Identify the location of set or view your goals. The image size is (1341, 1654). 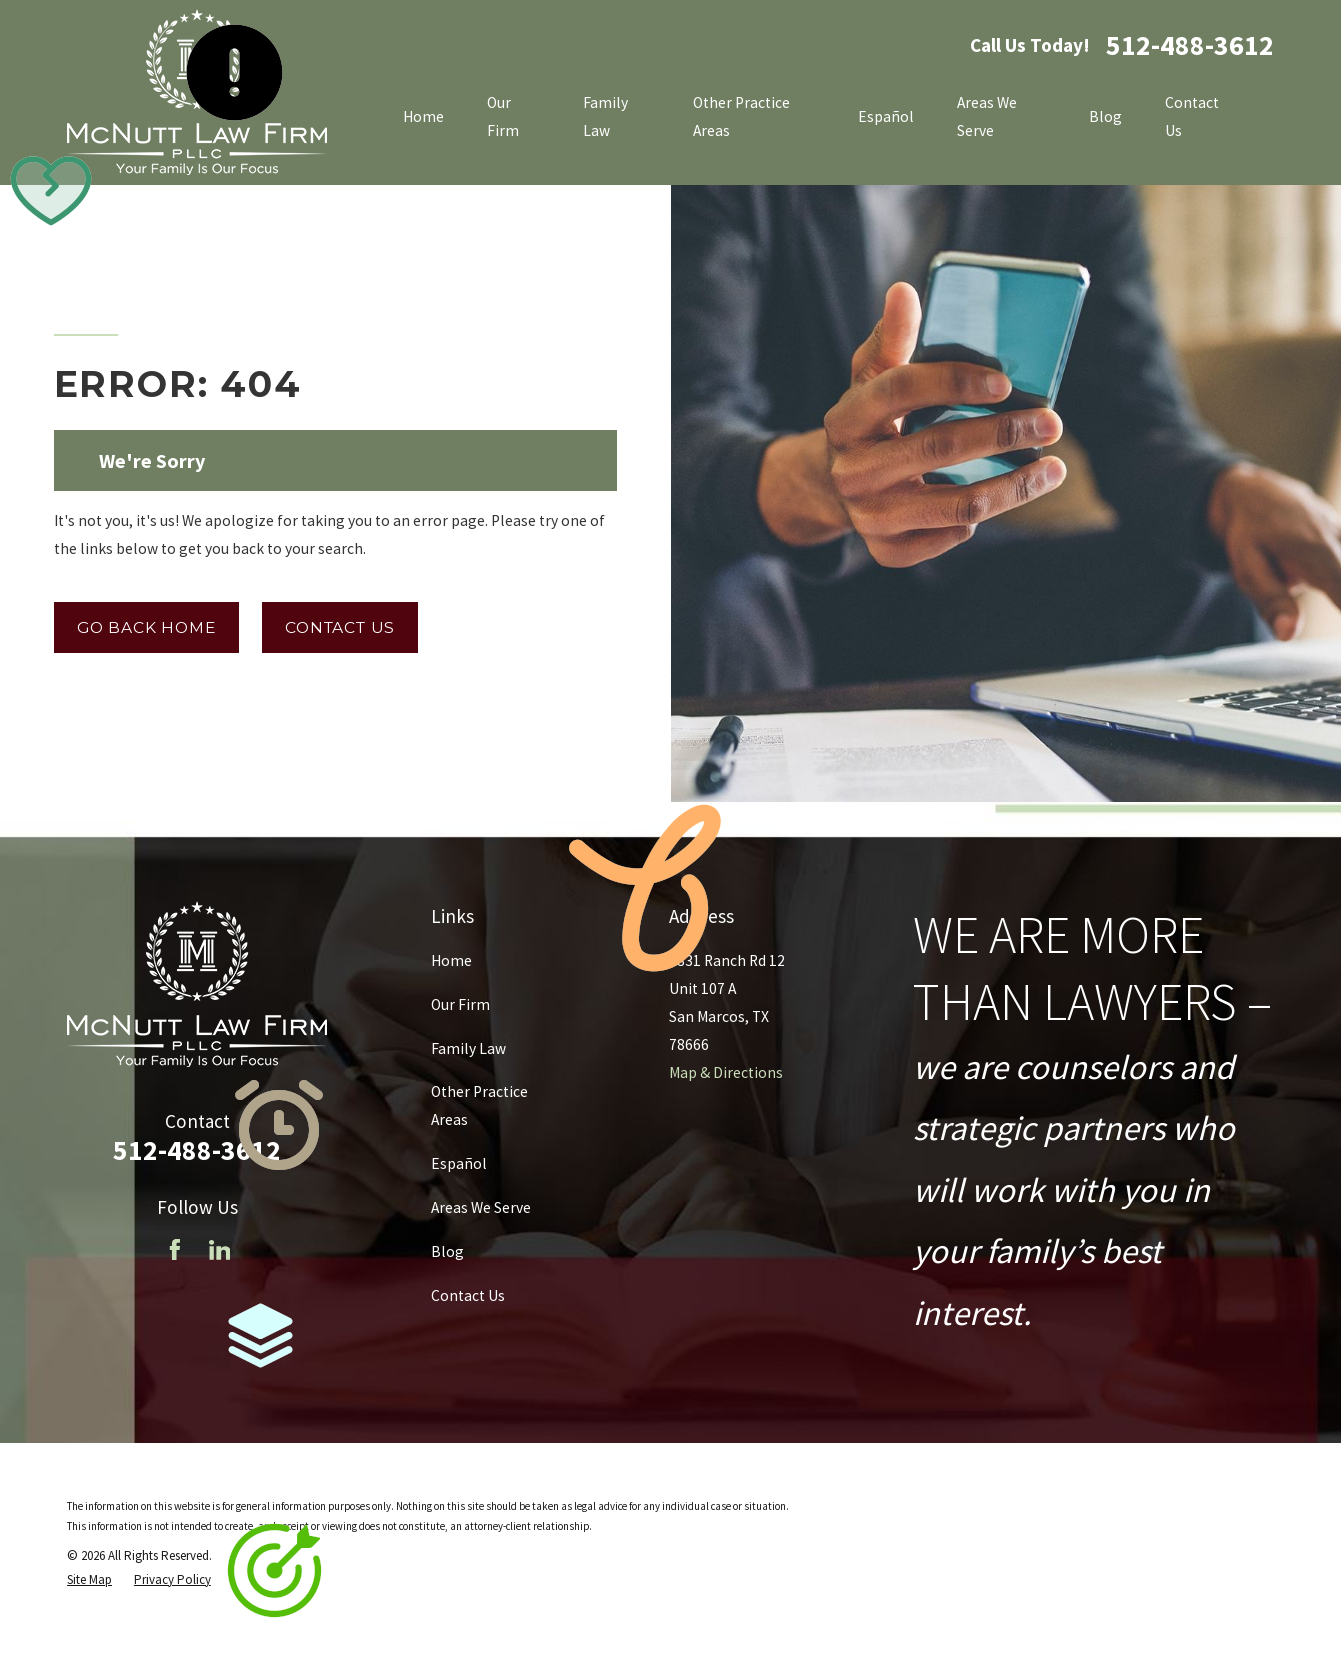
(274, 1570).